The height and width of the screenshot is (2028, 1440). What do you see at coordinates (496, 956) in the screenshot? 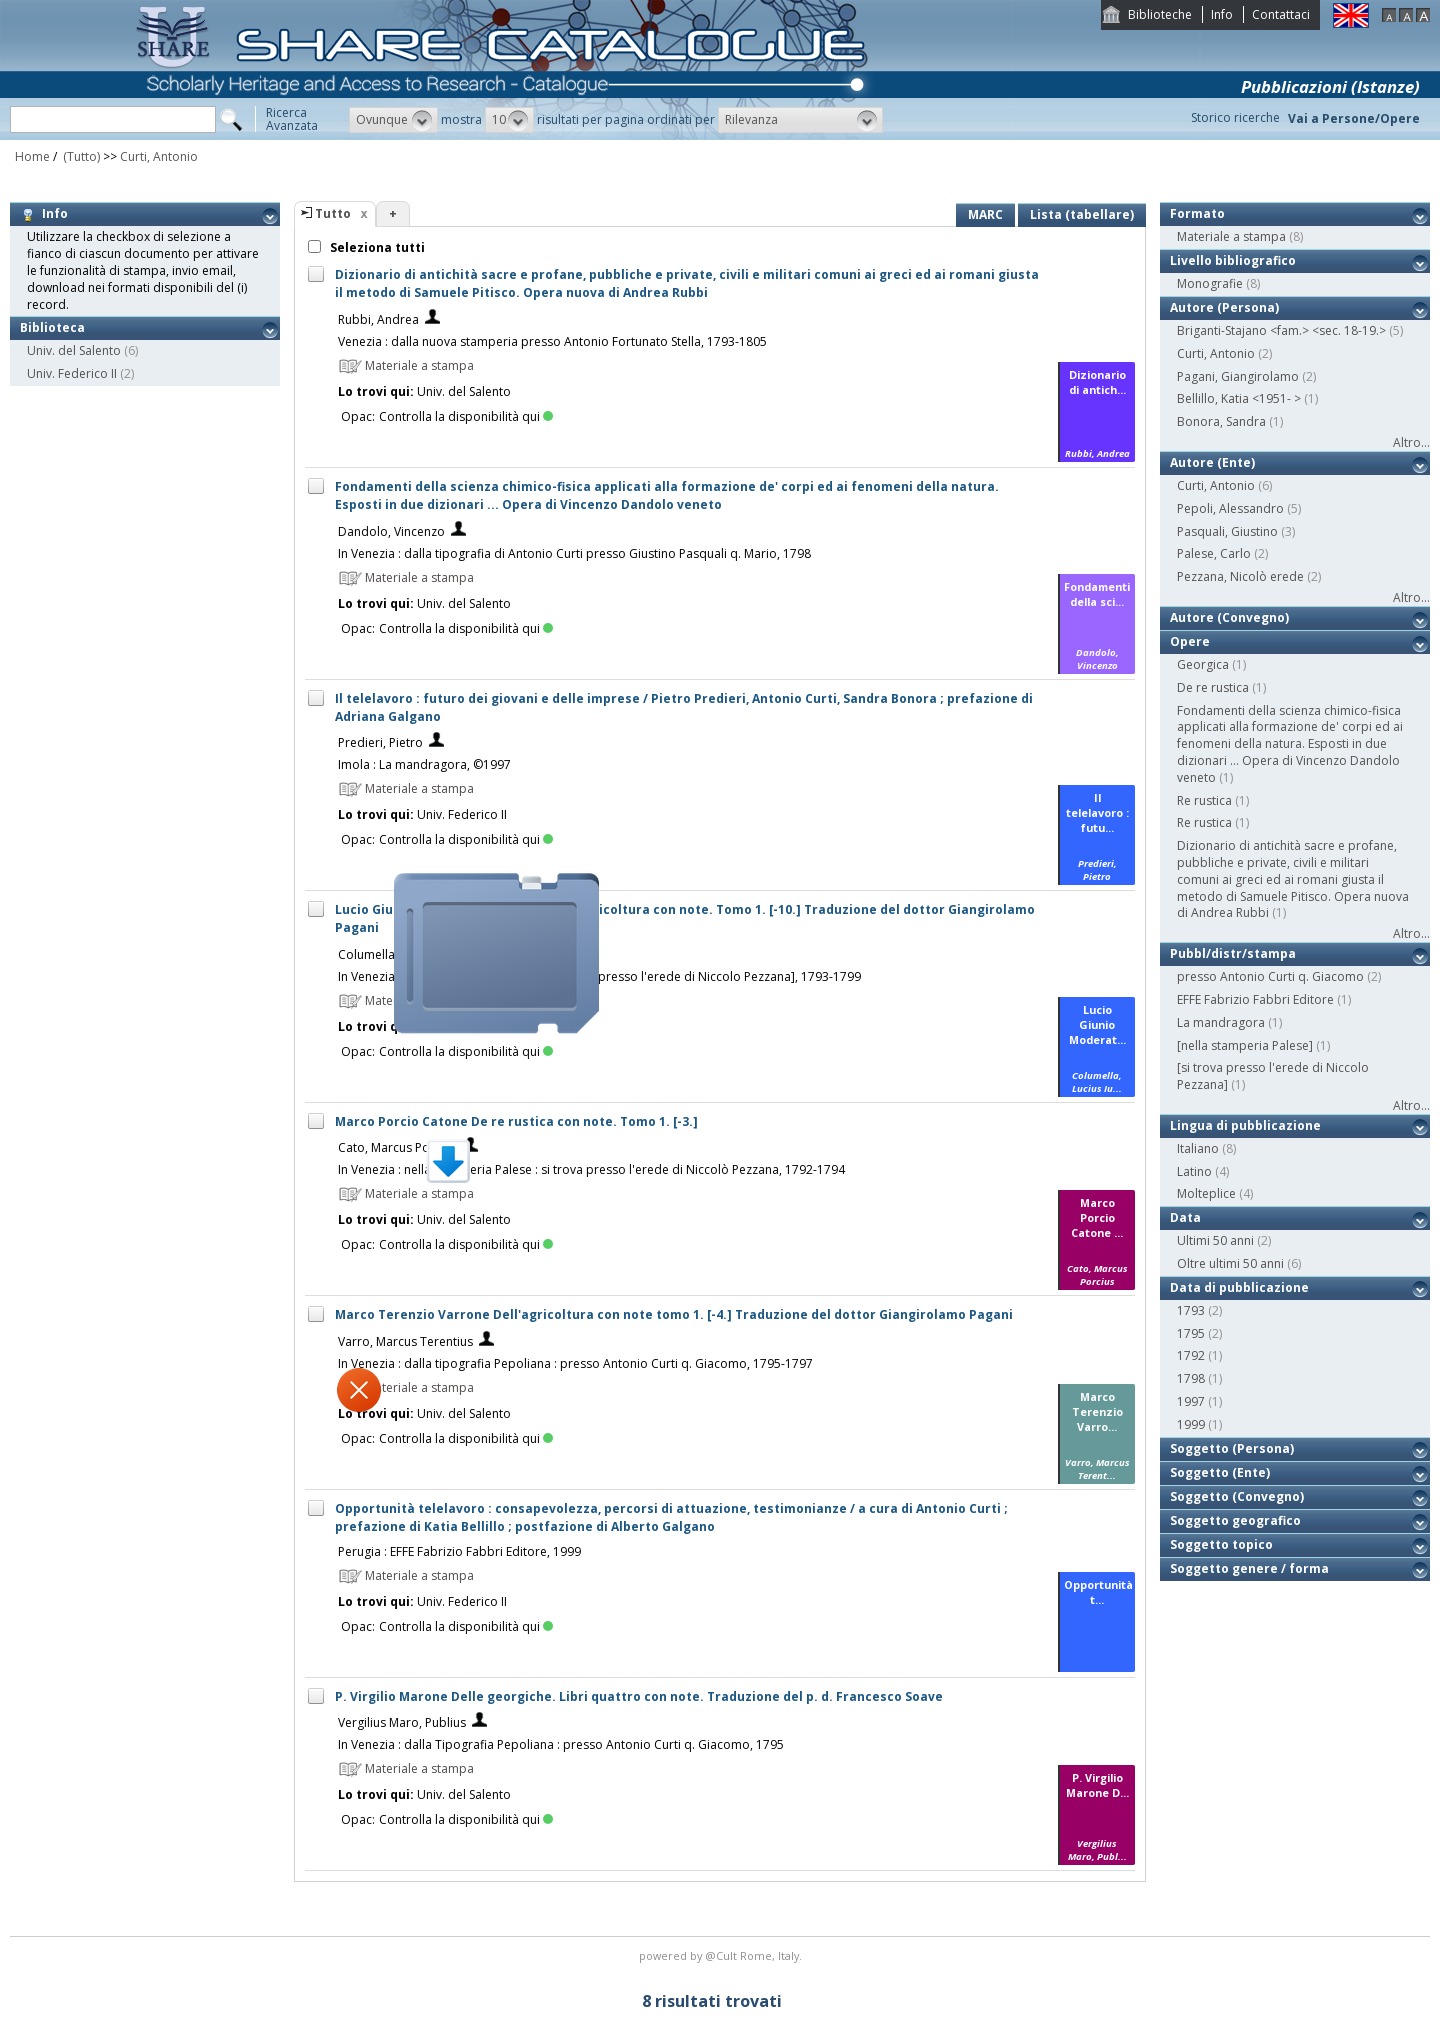
I see `save the current file or document` at bounding box center [496, 956].